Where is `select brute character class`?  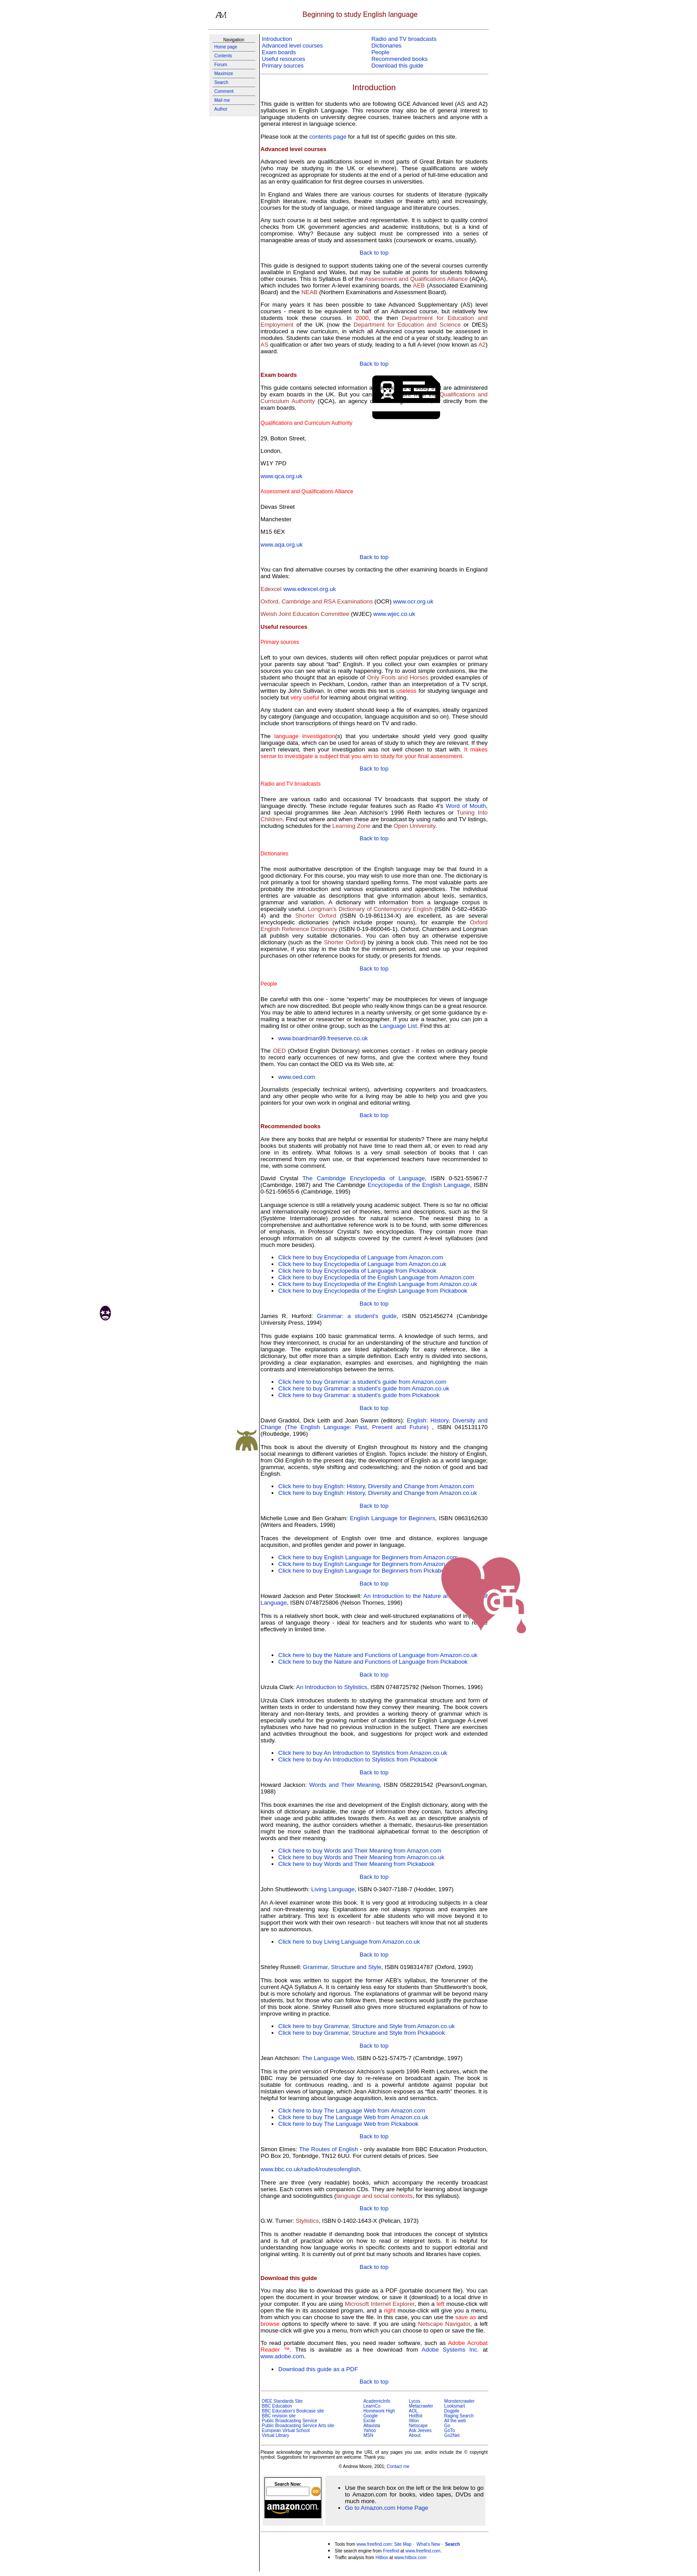
select brute character class is located at coordinates (247, 1440).